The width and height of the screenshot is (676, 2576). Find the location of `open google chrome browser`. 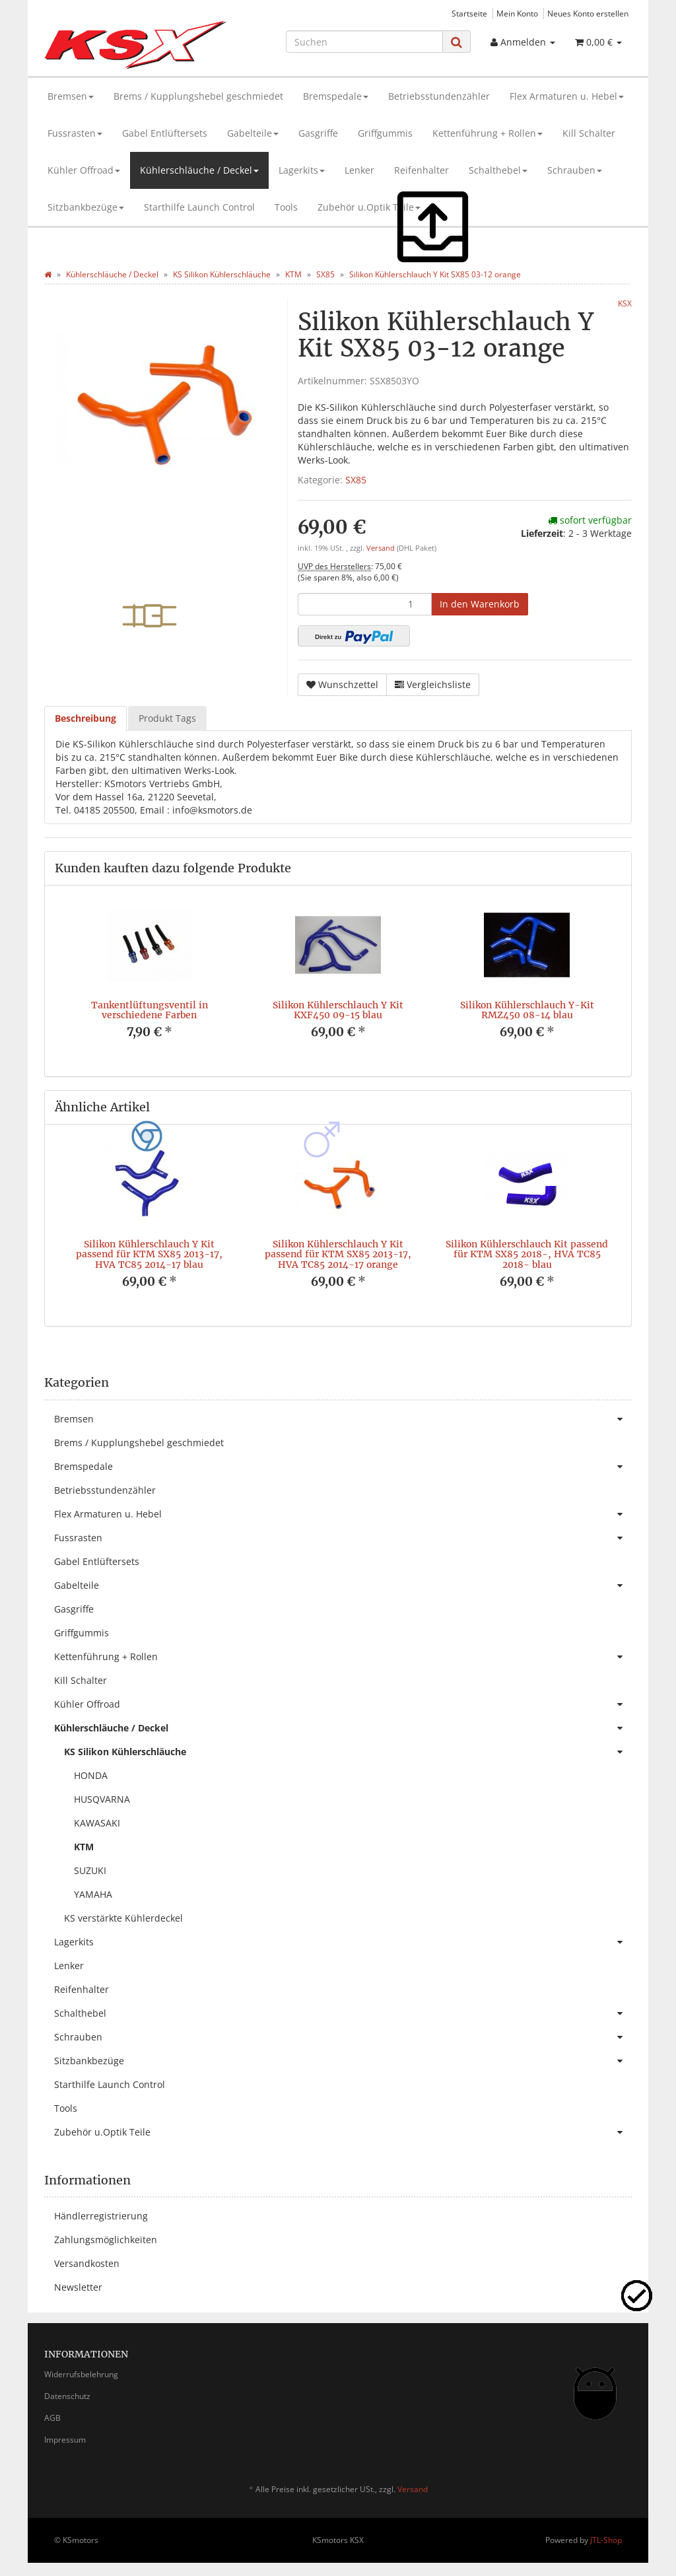

open google chrome browser is located at coordinates (147, 1136).